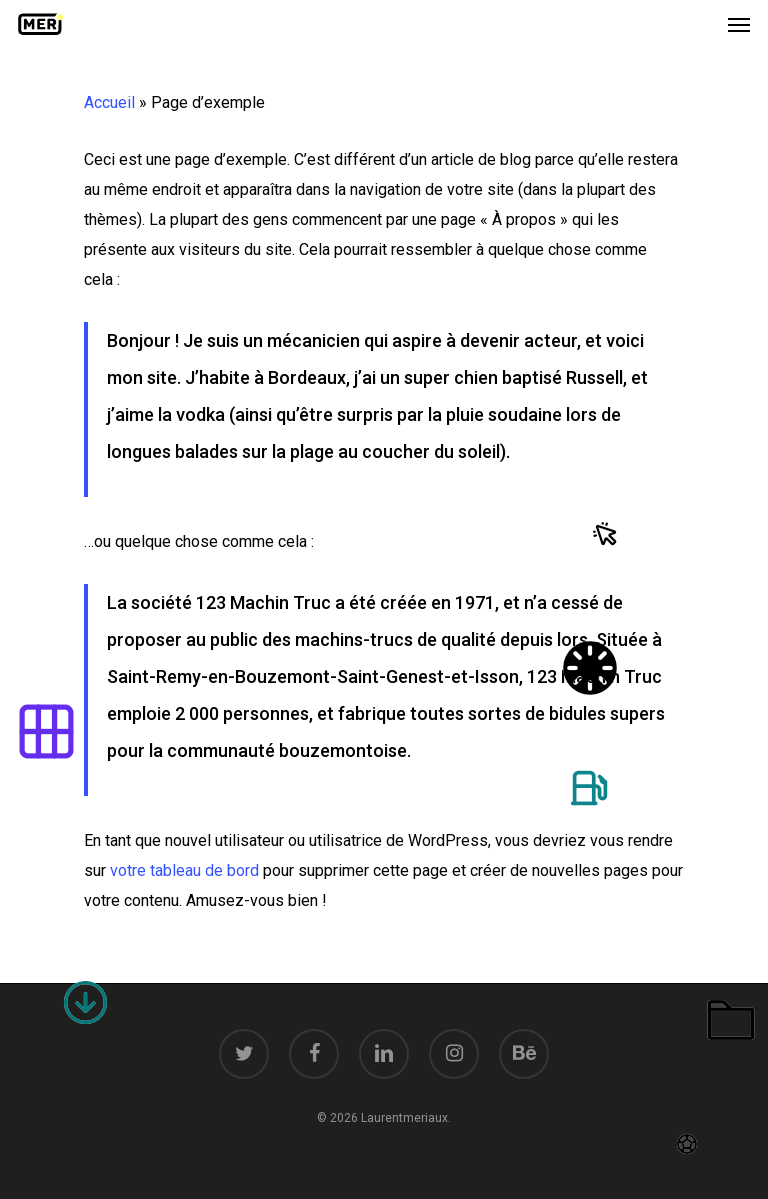 The image size is (768, 1199). I want to click on access soccer or football content, so click(687, 1144).